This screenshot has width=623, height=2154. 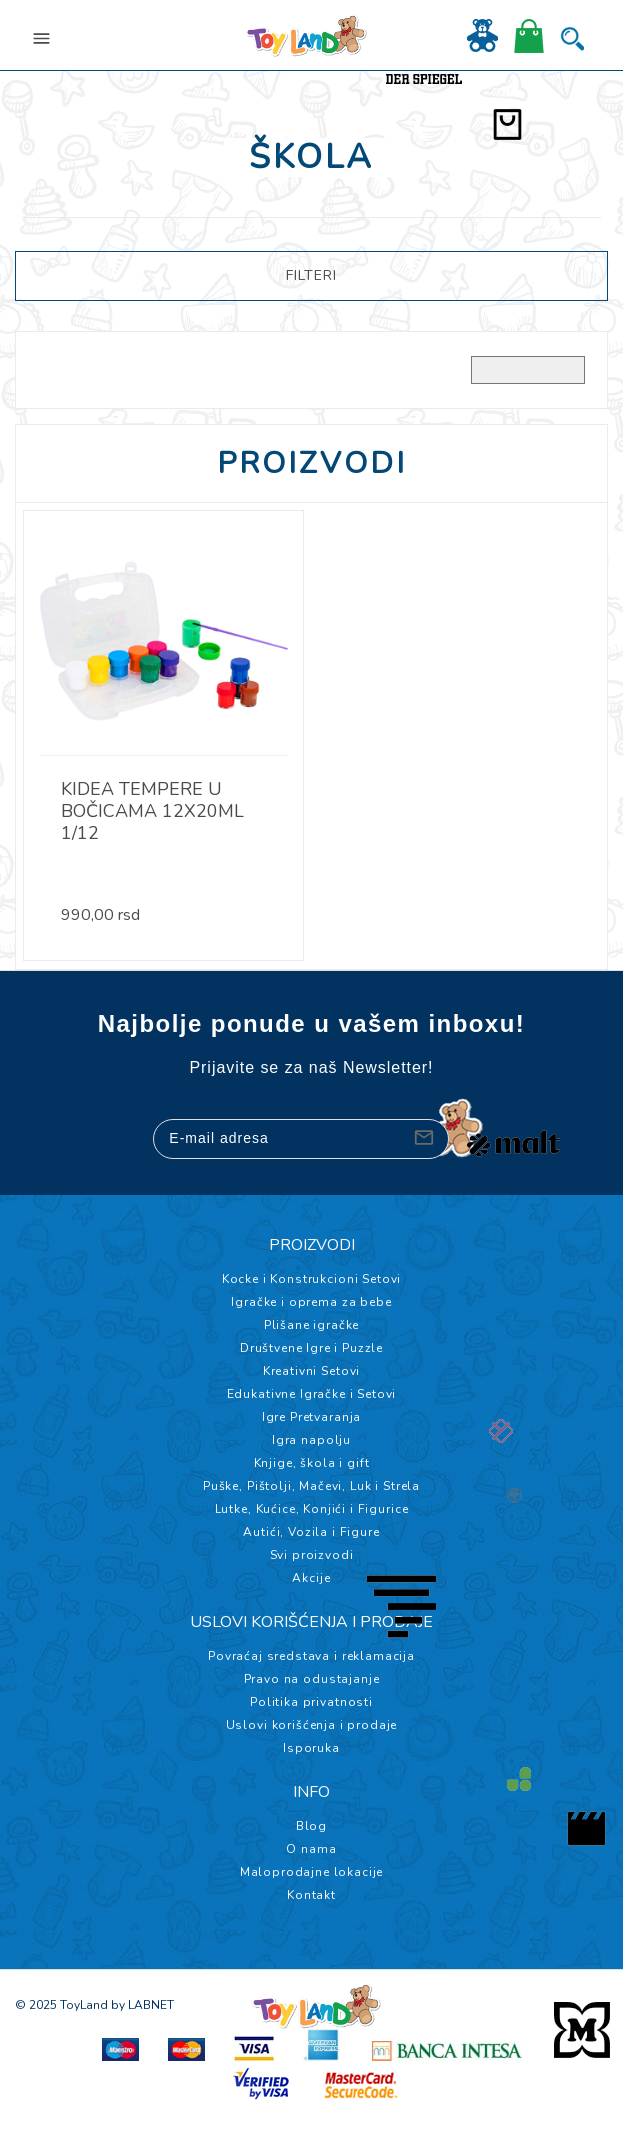 I want to click on trade federation logo from star wars, so click(x=514, y=1495).